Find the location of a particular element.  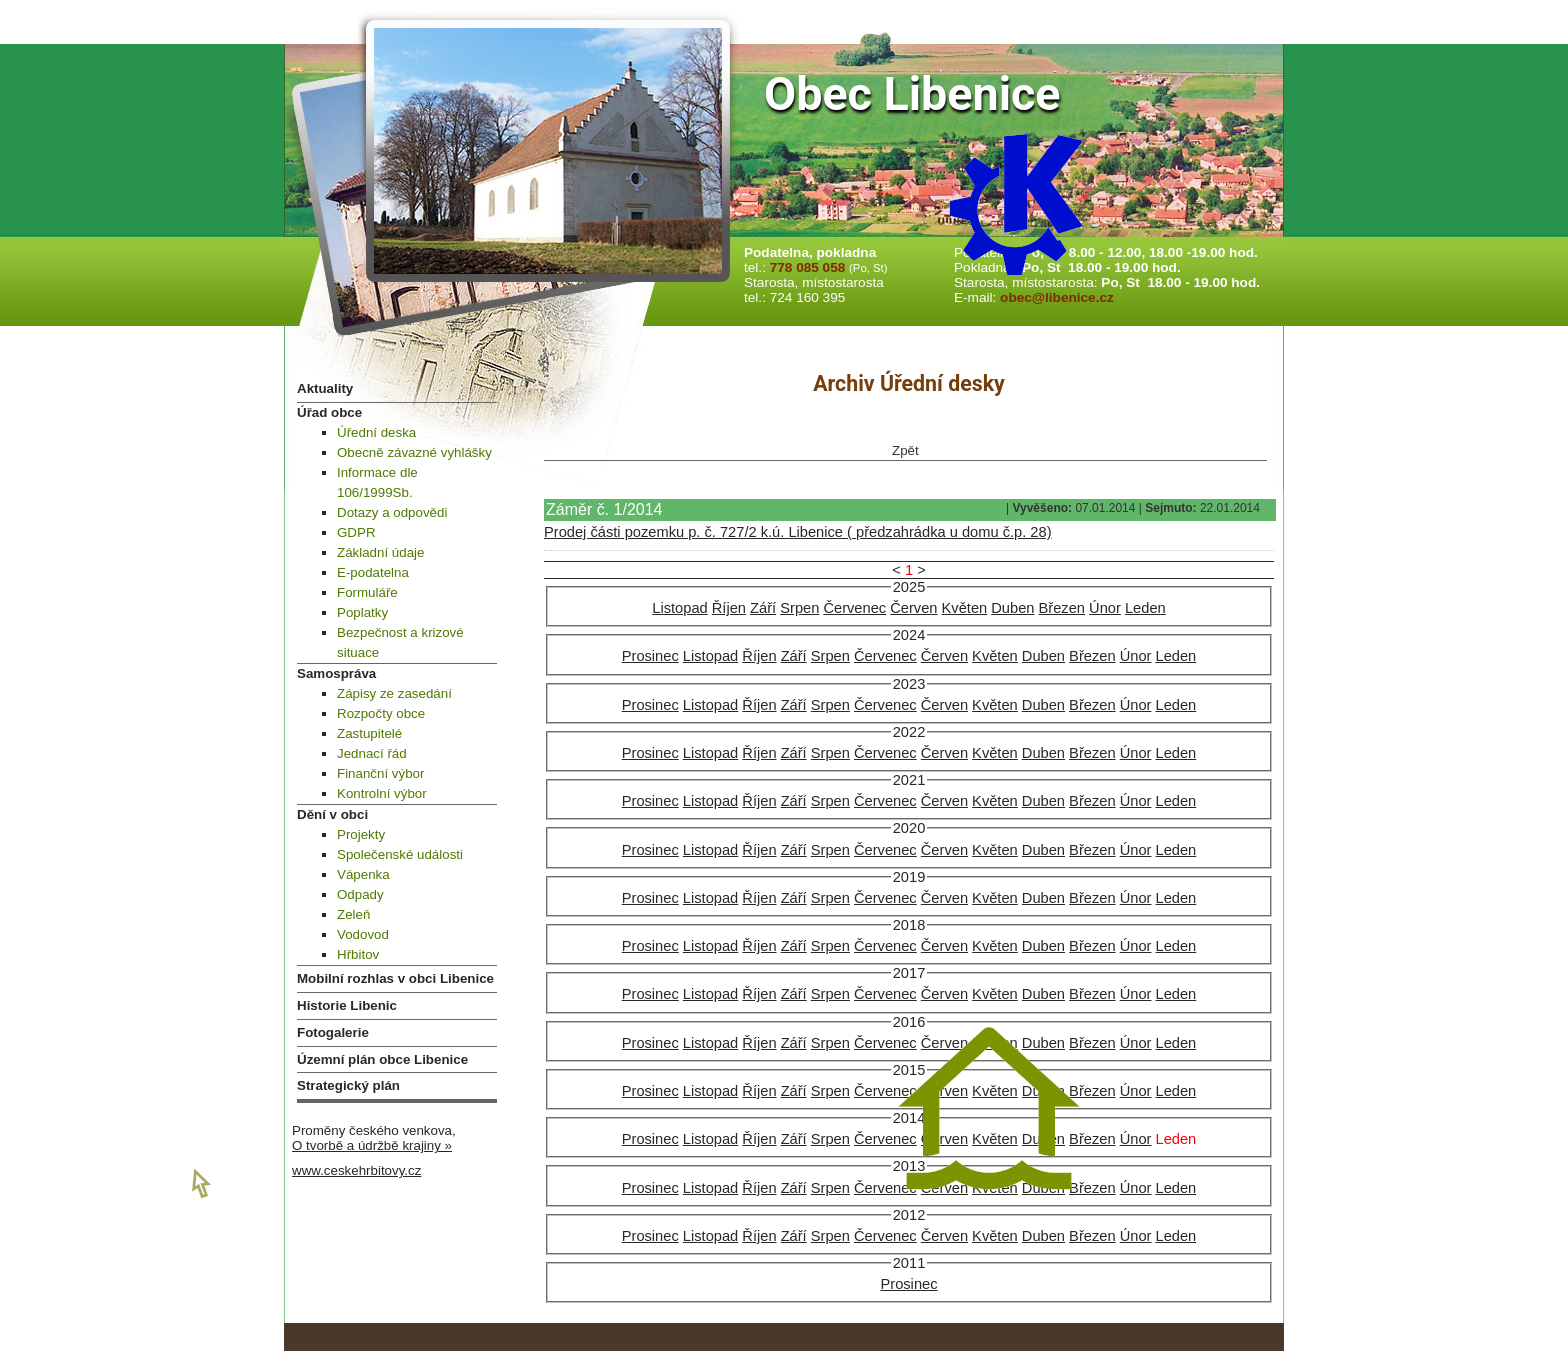

open KDE desktop environment settings is located at coordinates (1016, 204).